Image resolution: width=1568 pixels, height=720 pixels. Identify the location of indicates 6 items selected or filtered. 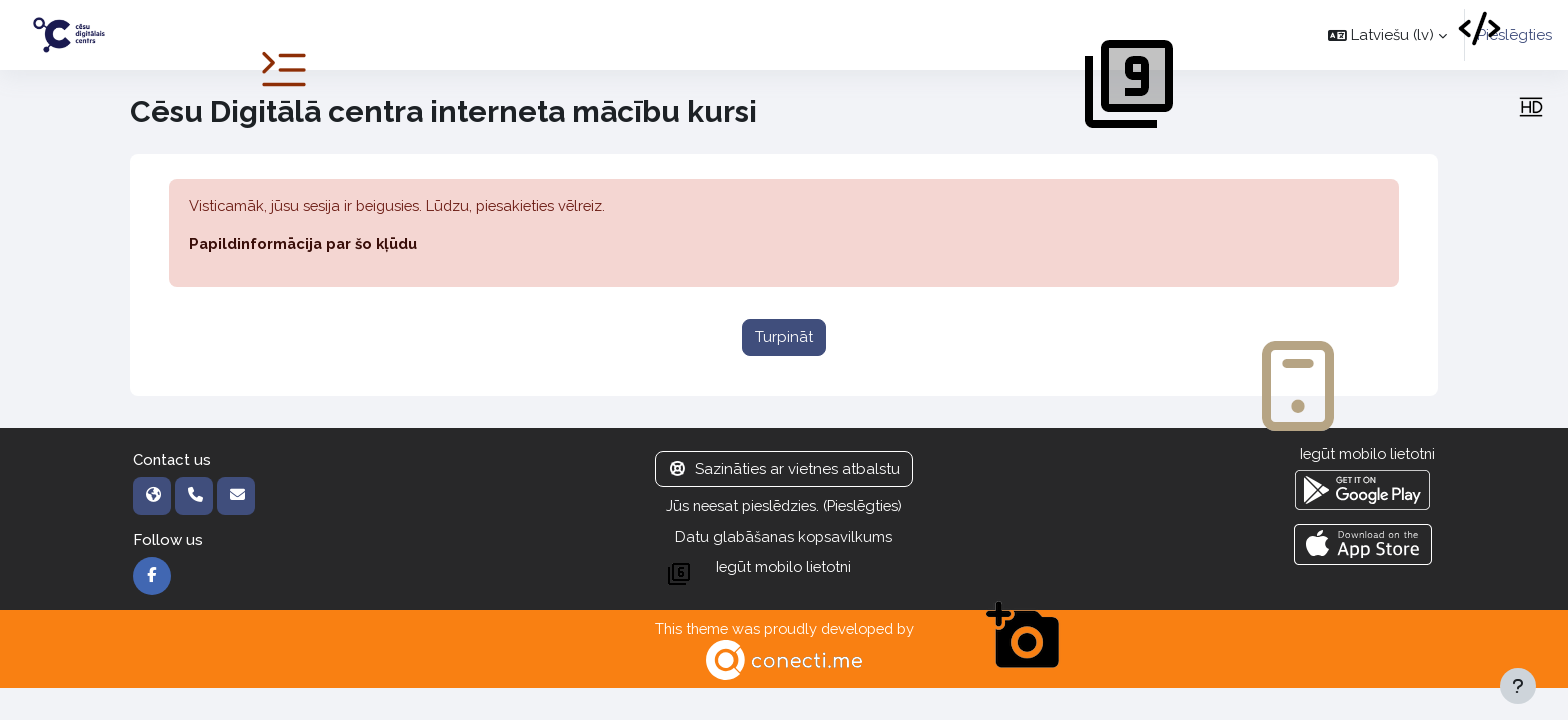
(679, 574).